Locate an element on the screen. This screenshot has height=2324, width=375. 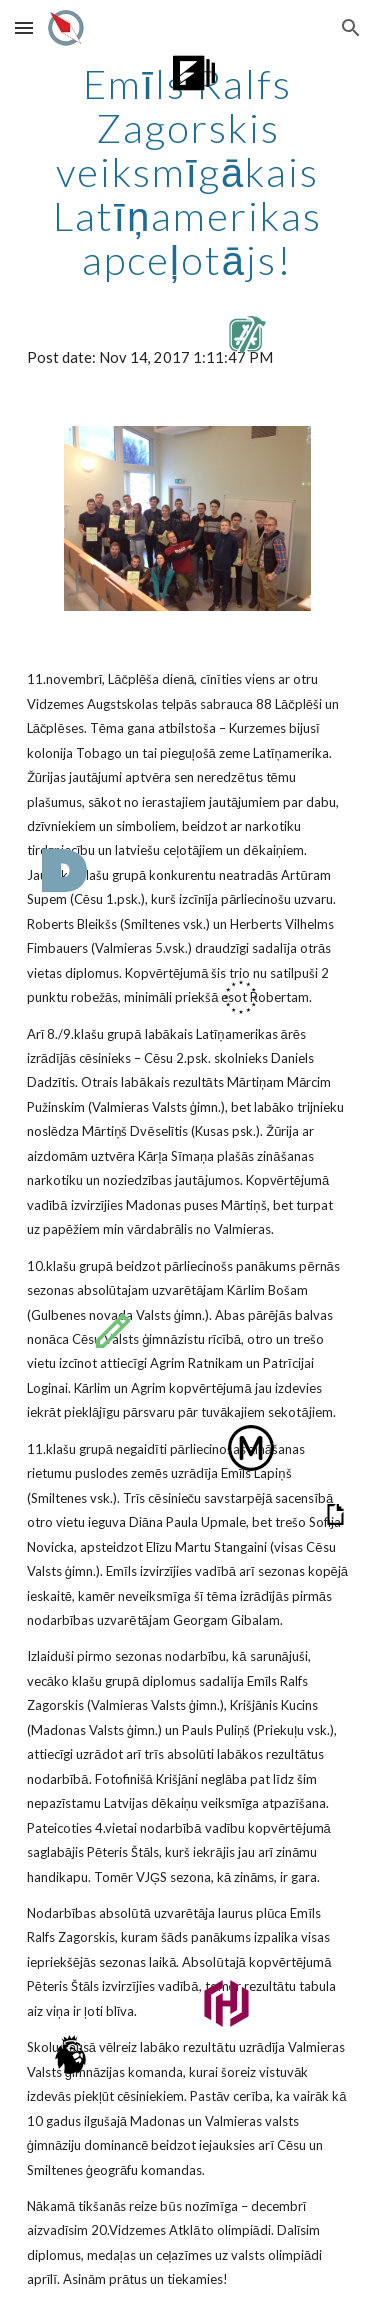
open giphy to search for gifs is located at coordinates (335, 1514).